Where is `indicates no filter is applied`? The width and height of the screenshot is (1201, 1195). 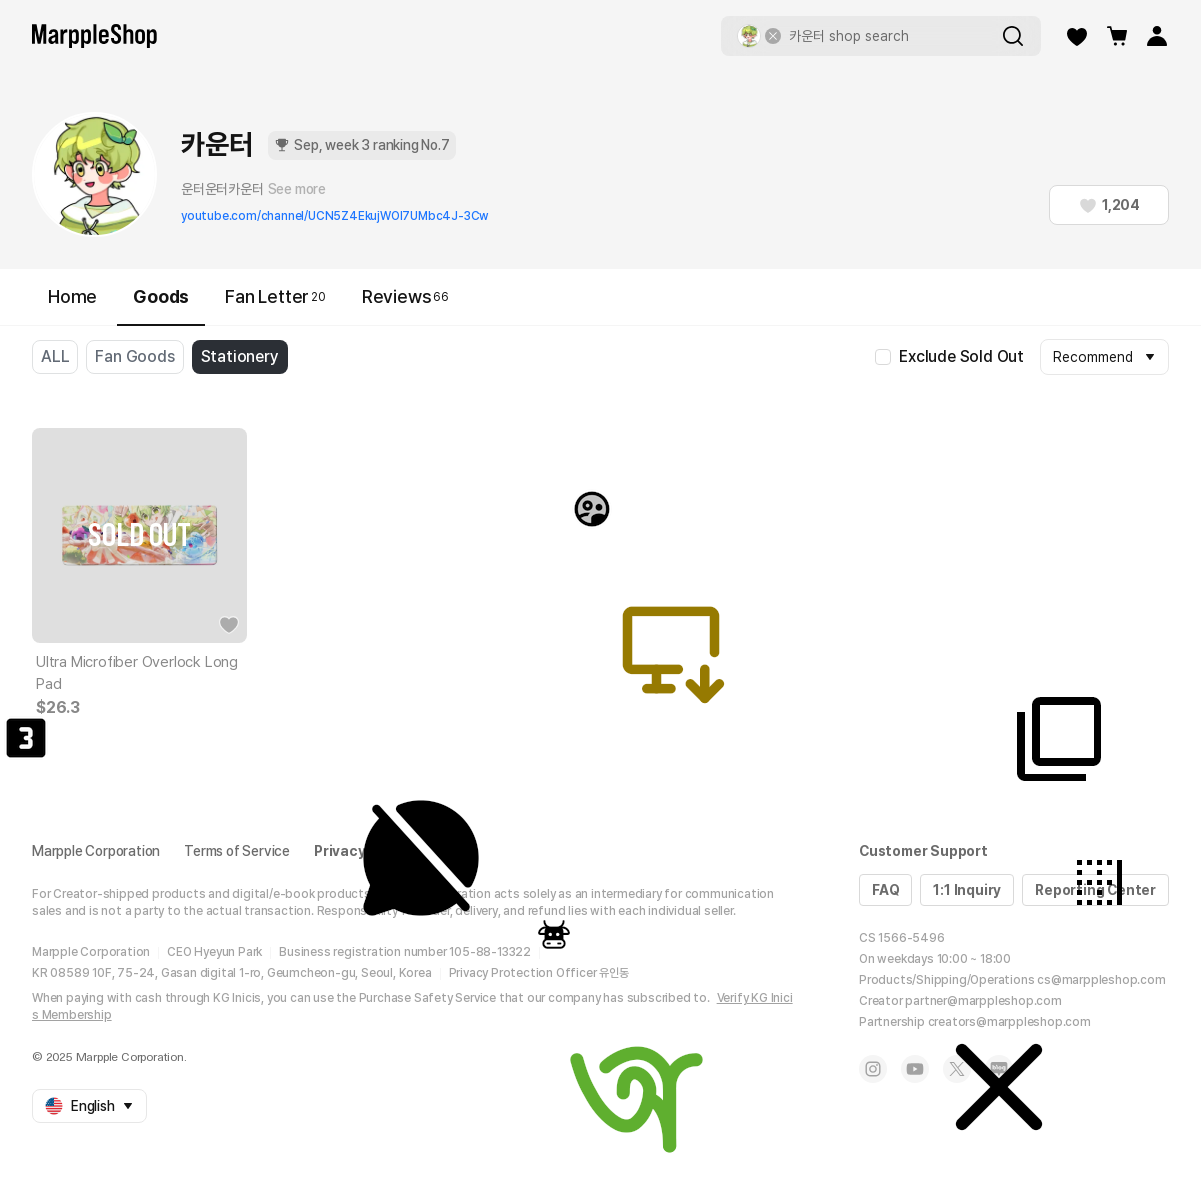 indicates no filter is applied is located at coordinates (1059, 739).